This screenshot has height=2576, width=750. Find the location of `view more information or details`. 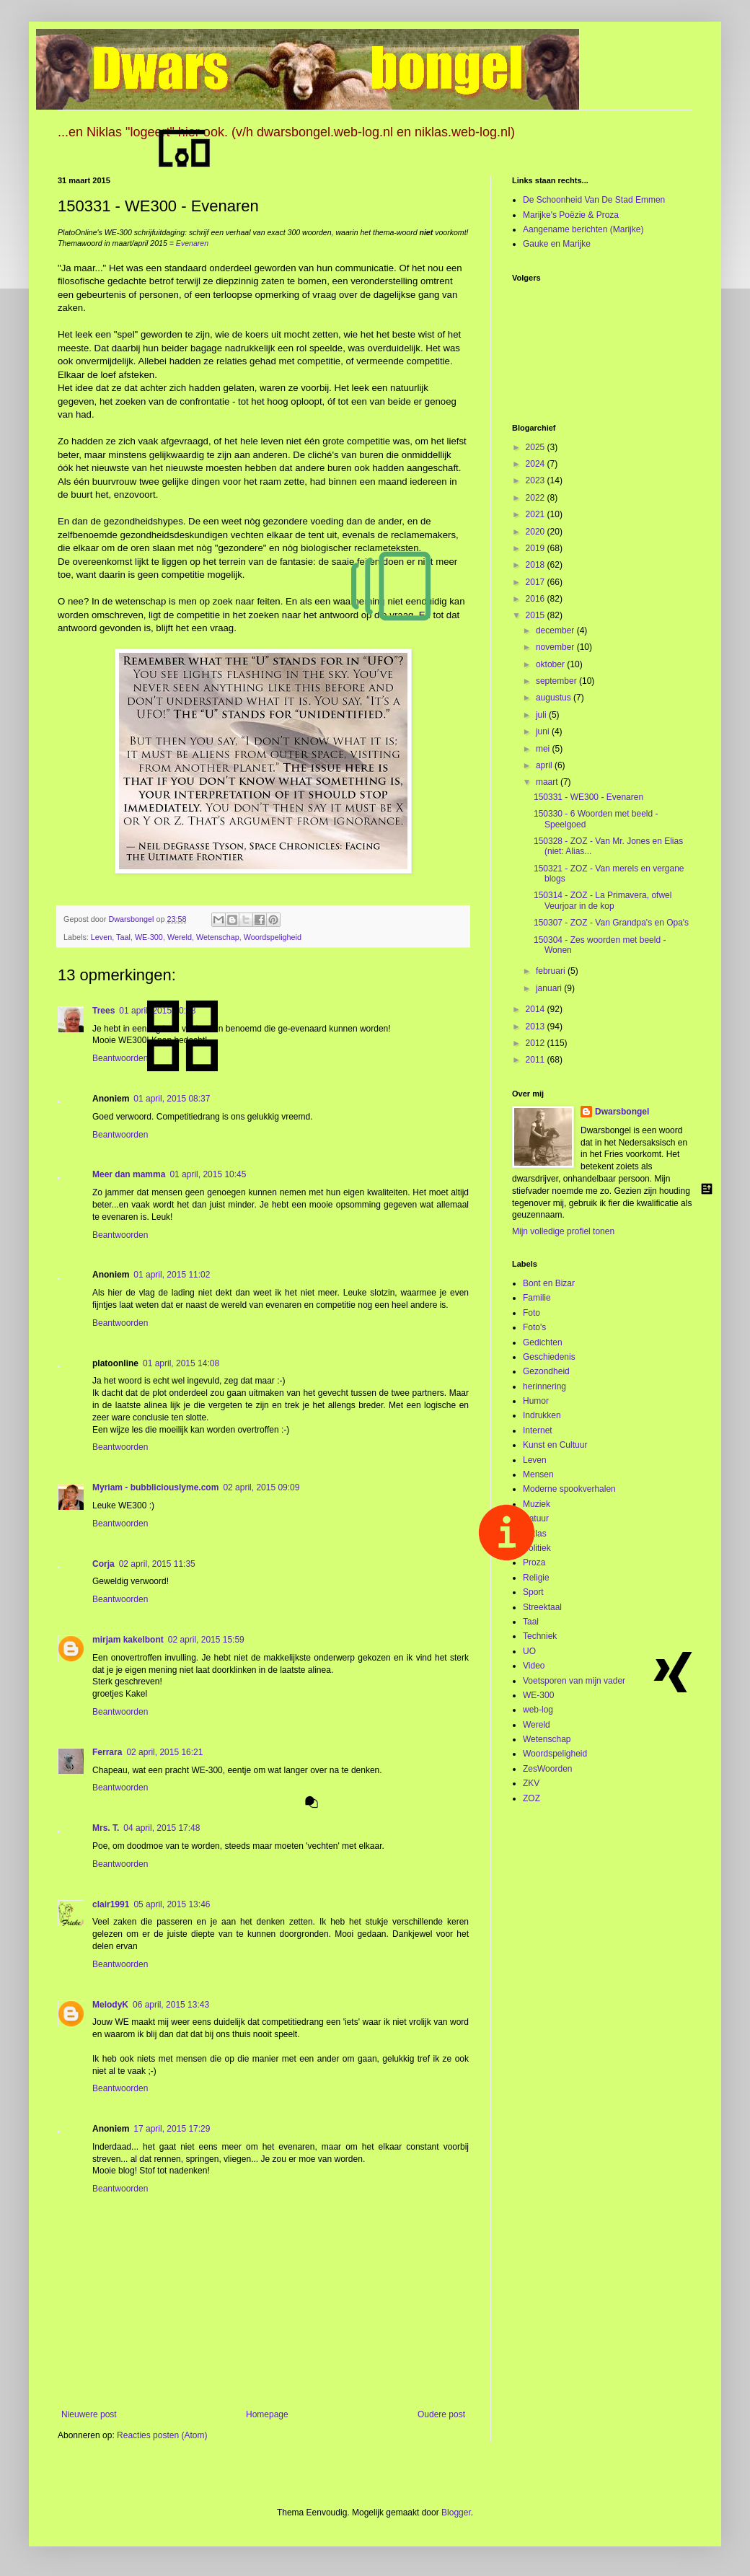

view more information or details is located at coordinates (506, 1532).